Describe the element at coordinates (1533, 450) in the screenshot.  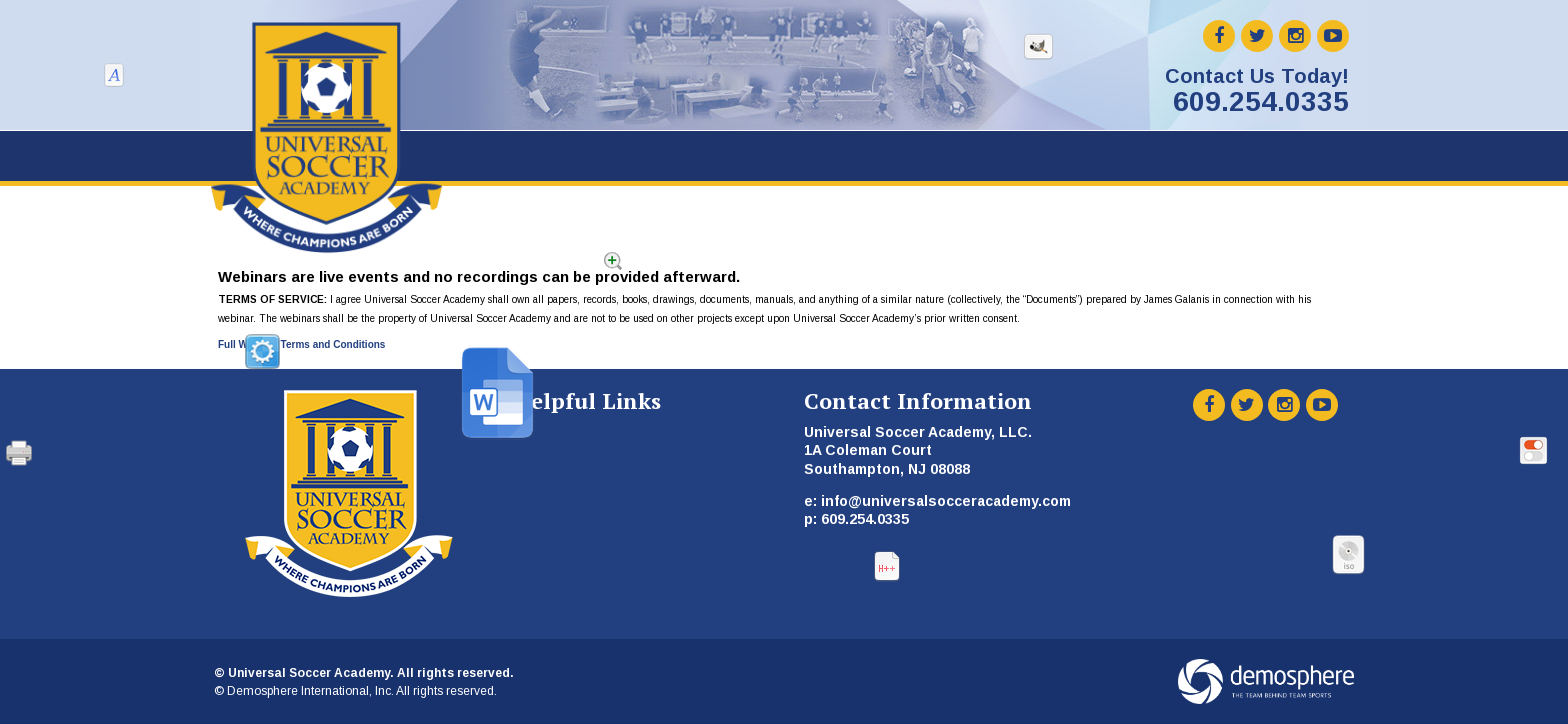
I see `open system settings or preferences` at that location.